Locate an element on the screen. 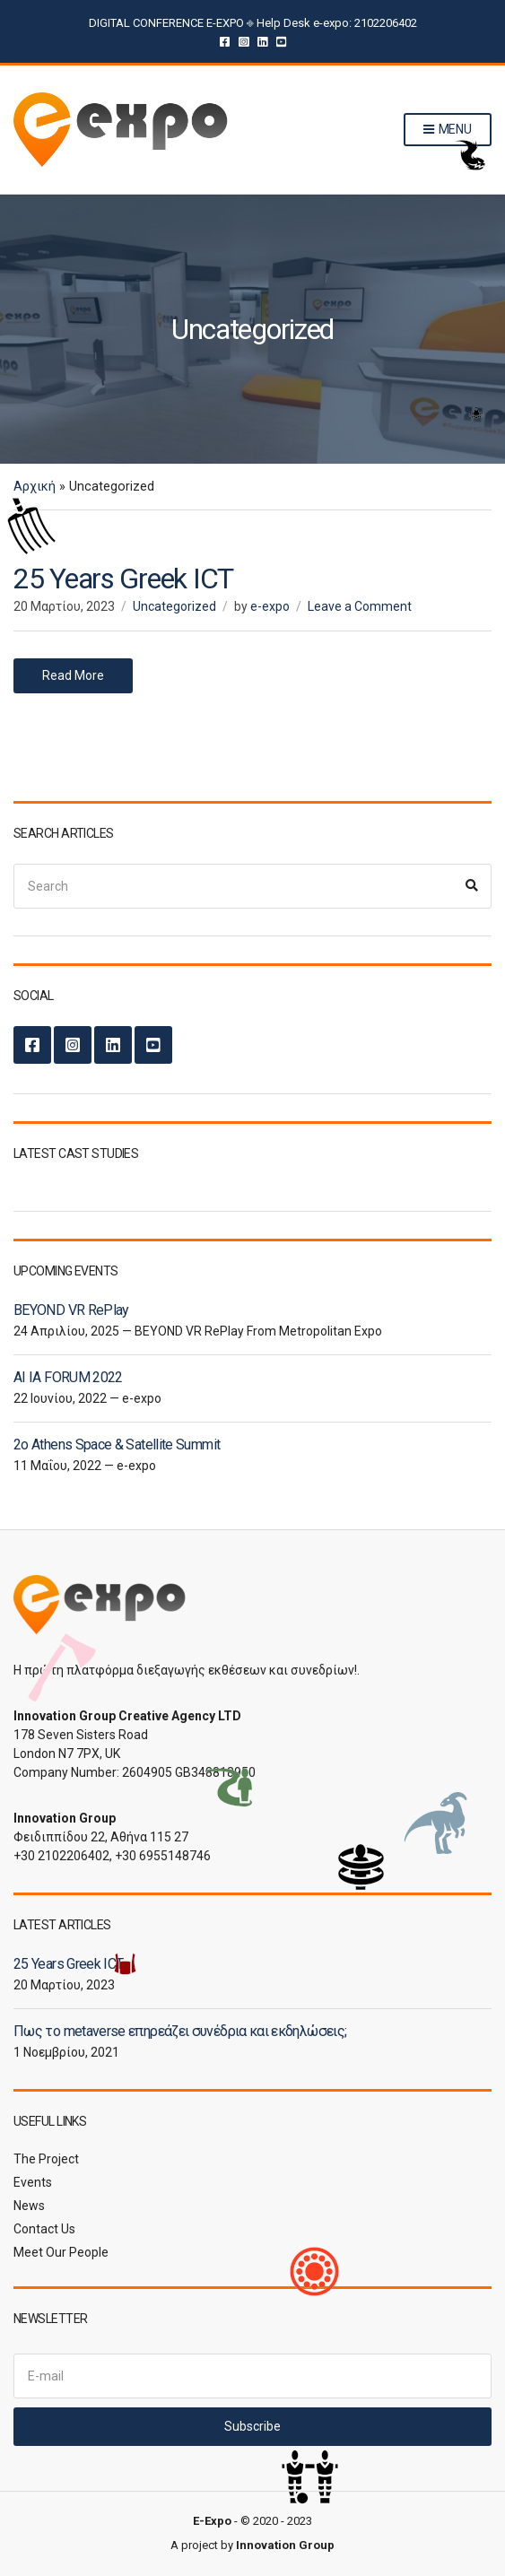 The width and height of the screenshot is (505, 2576). rotary dial or vintage phone interface is located at coordinates (314, 2271).